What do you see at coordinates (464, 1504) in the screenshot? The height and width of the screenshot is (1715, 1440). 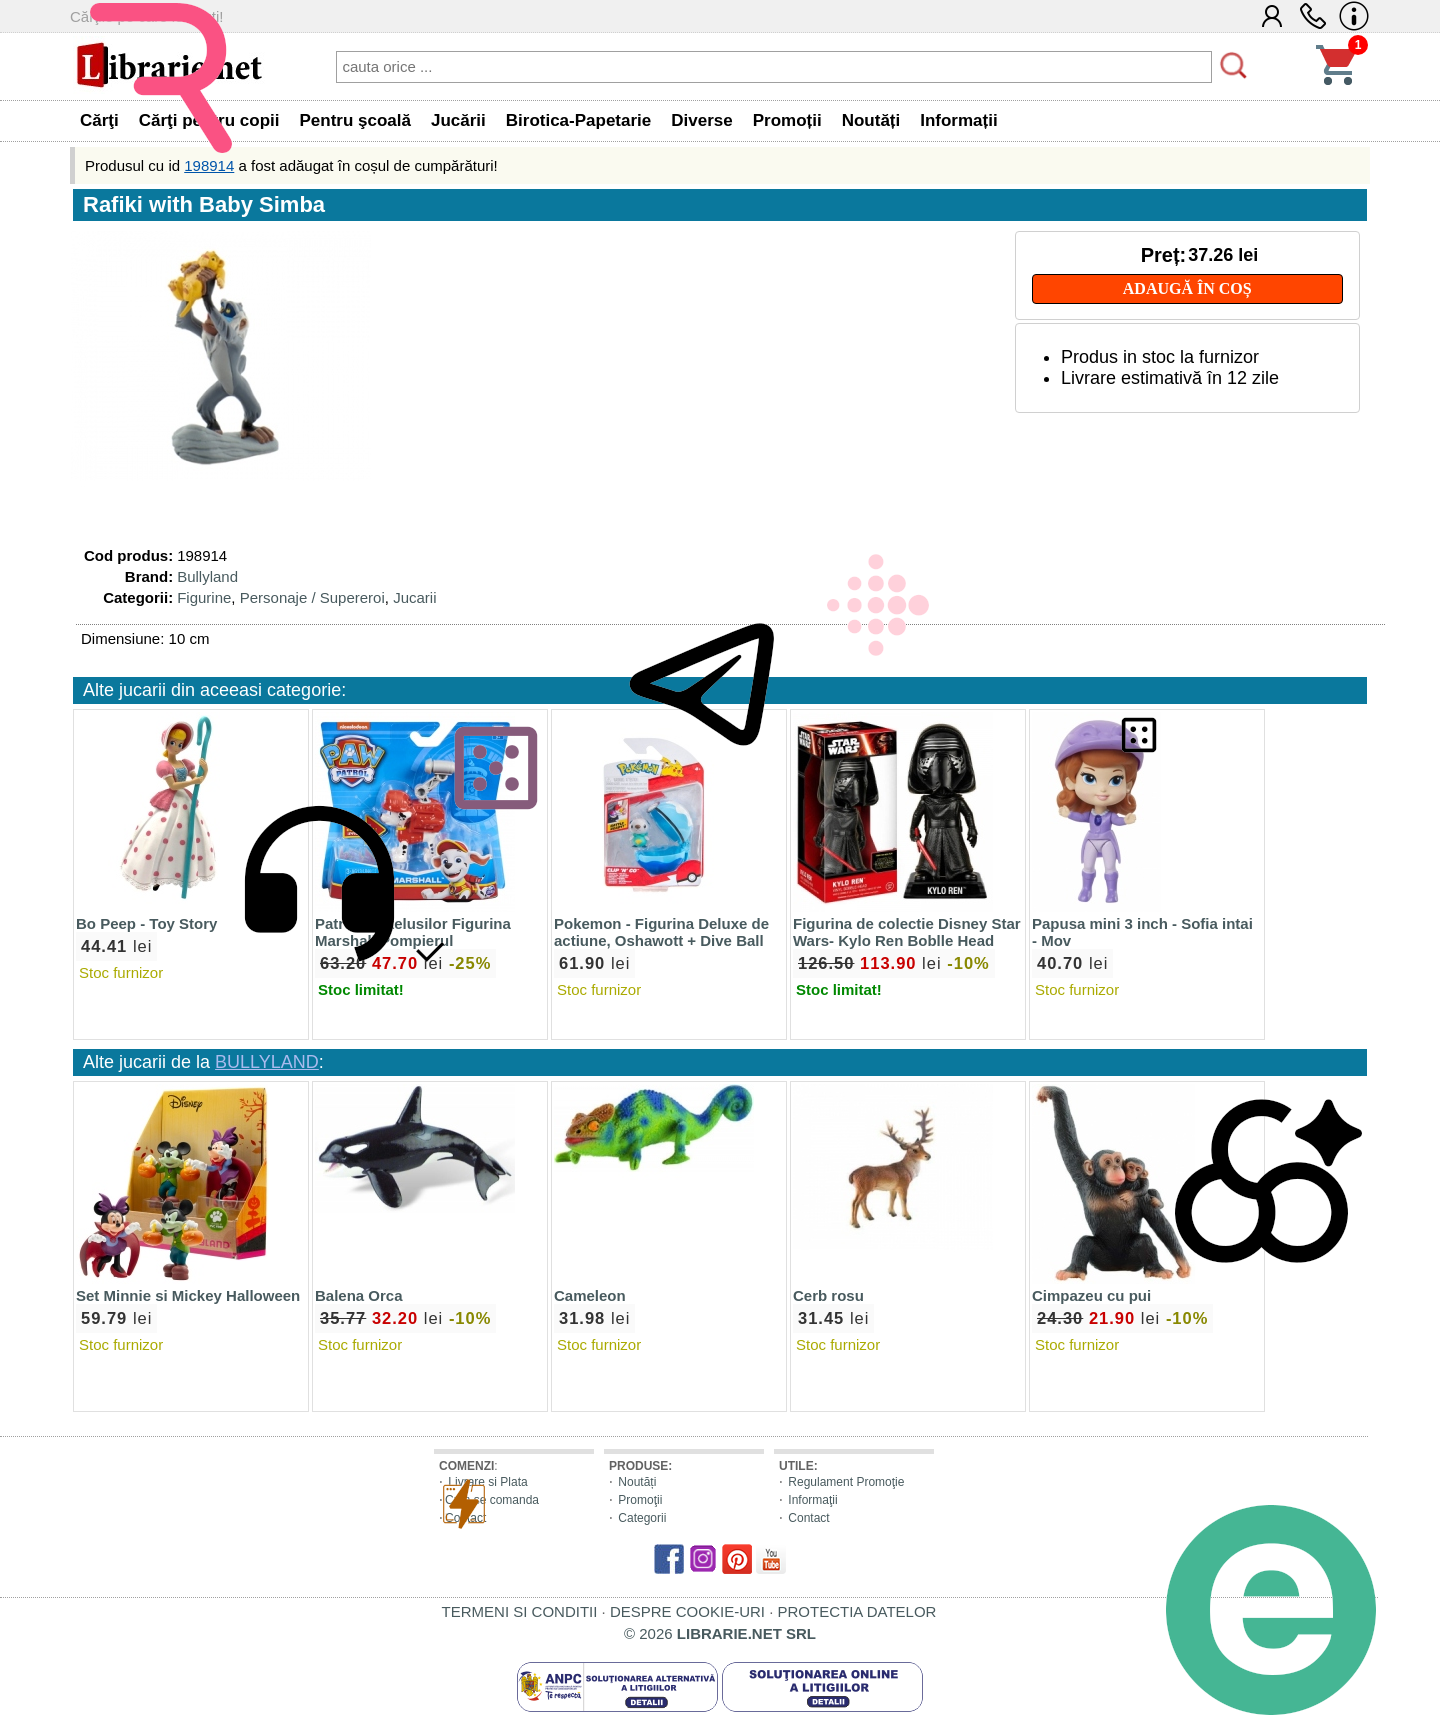 I see `cloudflare pages logo` at bounding box center [464, 1504].